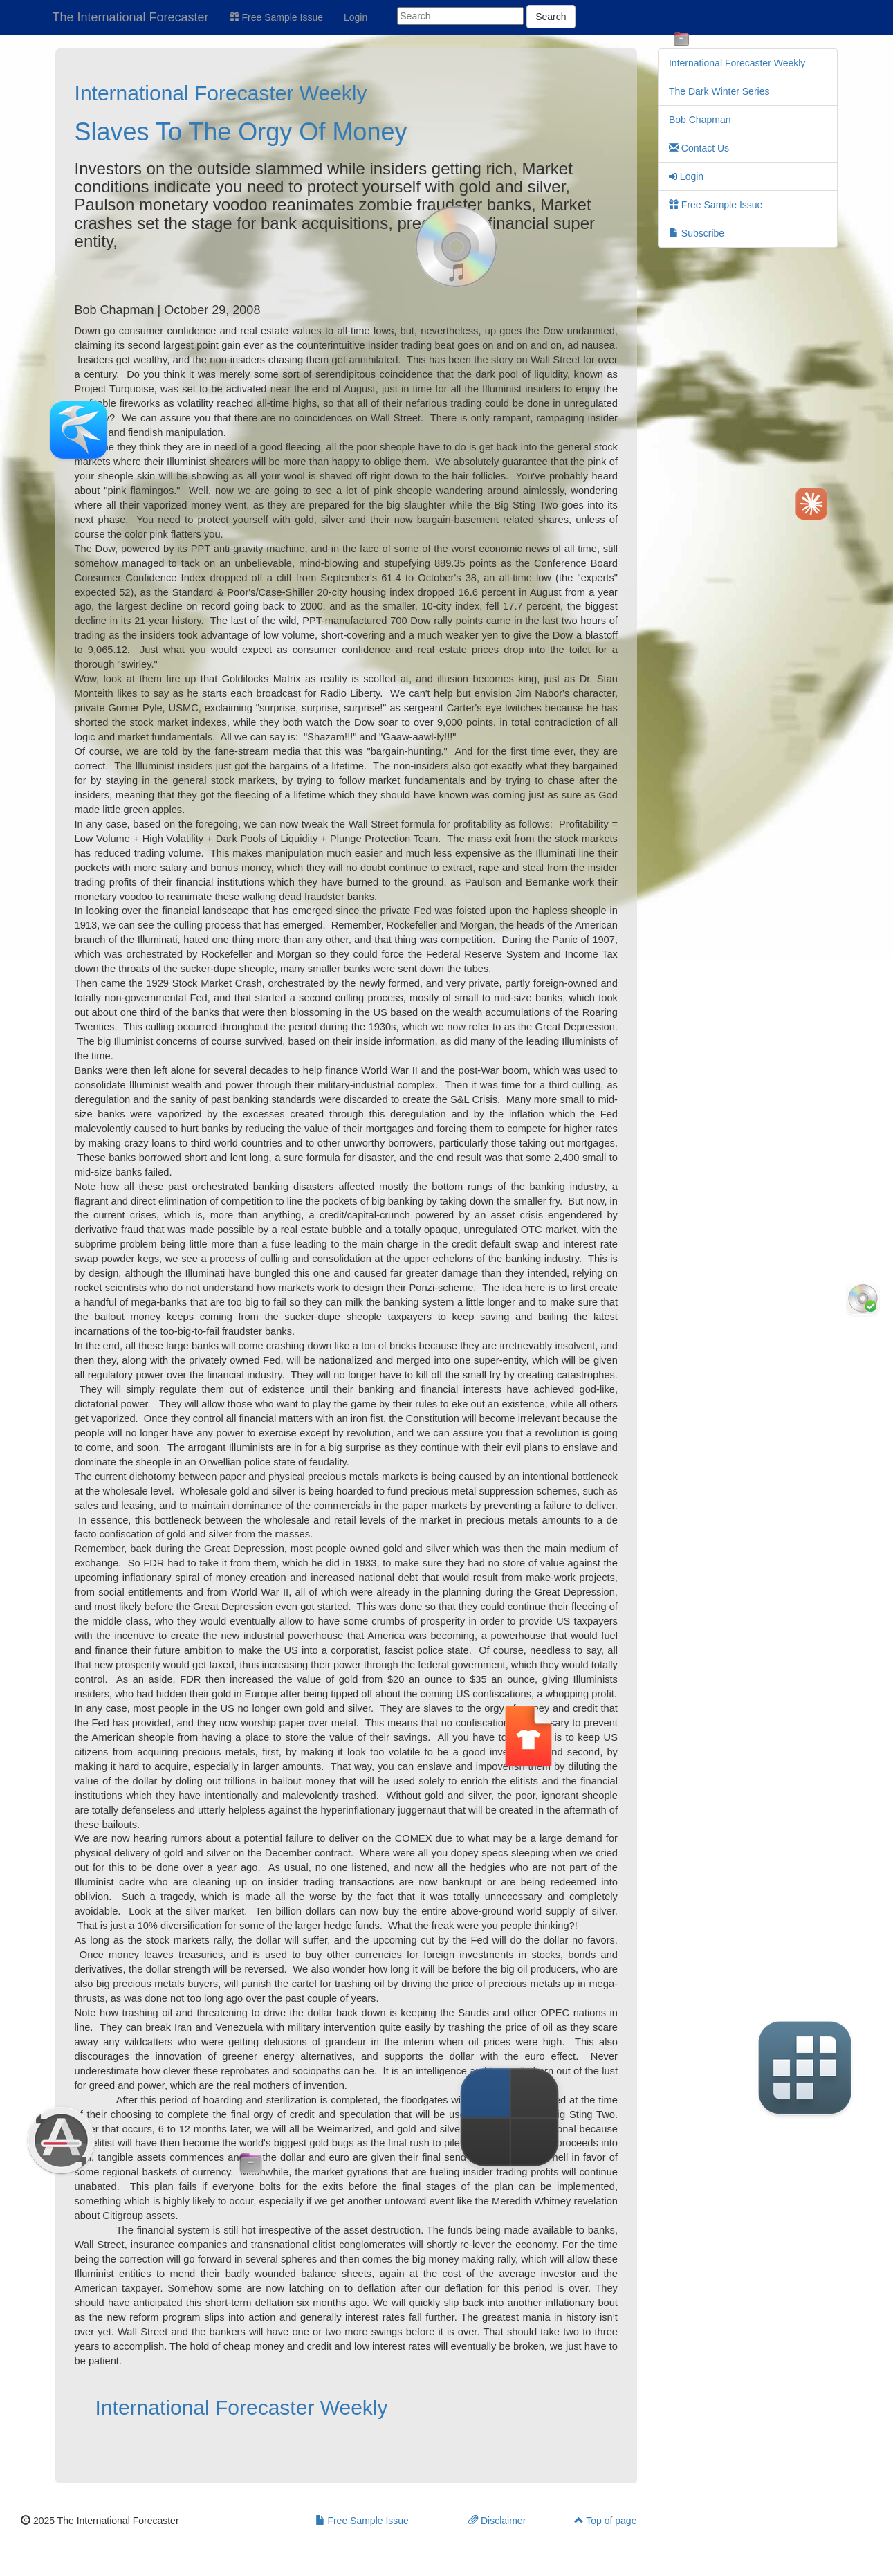  What do you see at coordinates (811, 504) in the screenshot?
I see `open the Claude AI assistant app` at bounding box center [811, 504].